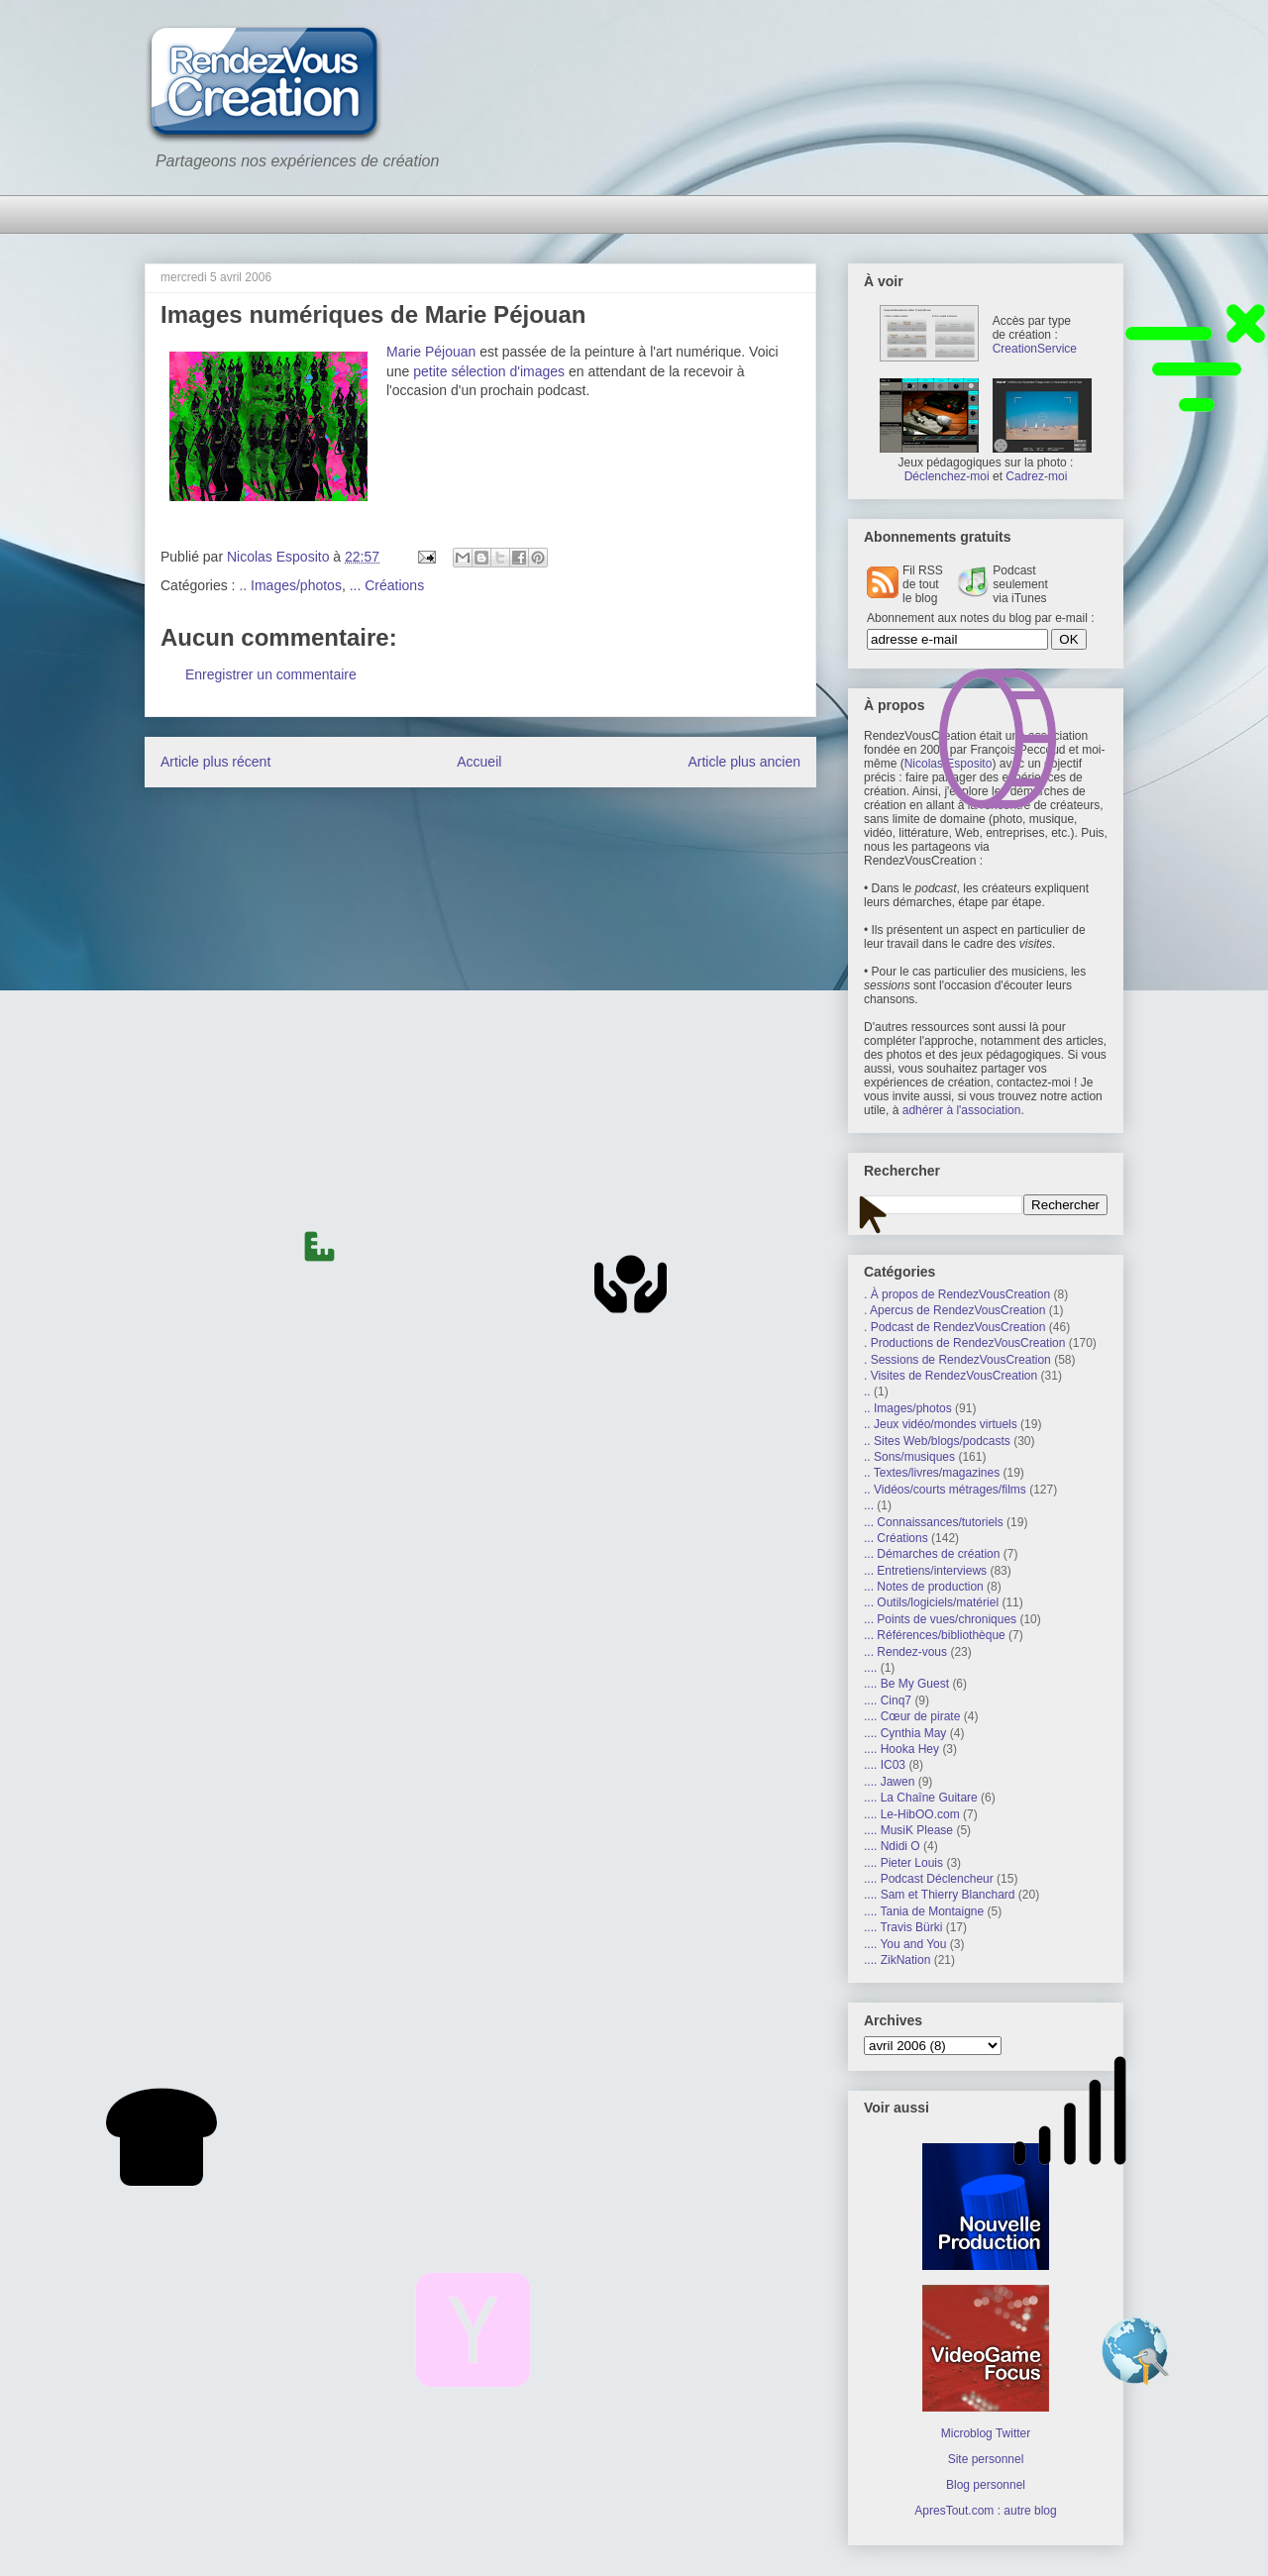 The image size is (1268, 2576). What do you see at coordinates (1134, 2350) in the screenshot?
I see `access global security or authentication settings` at bounding box center [1134, 2350].